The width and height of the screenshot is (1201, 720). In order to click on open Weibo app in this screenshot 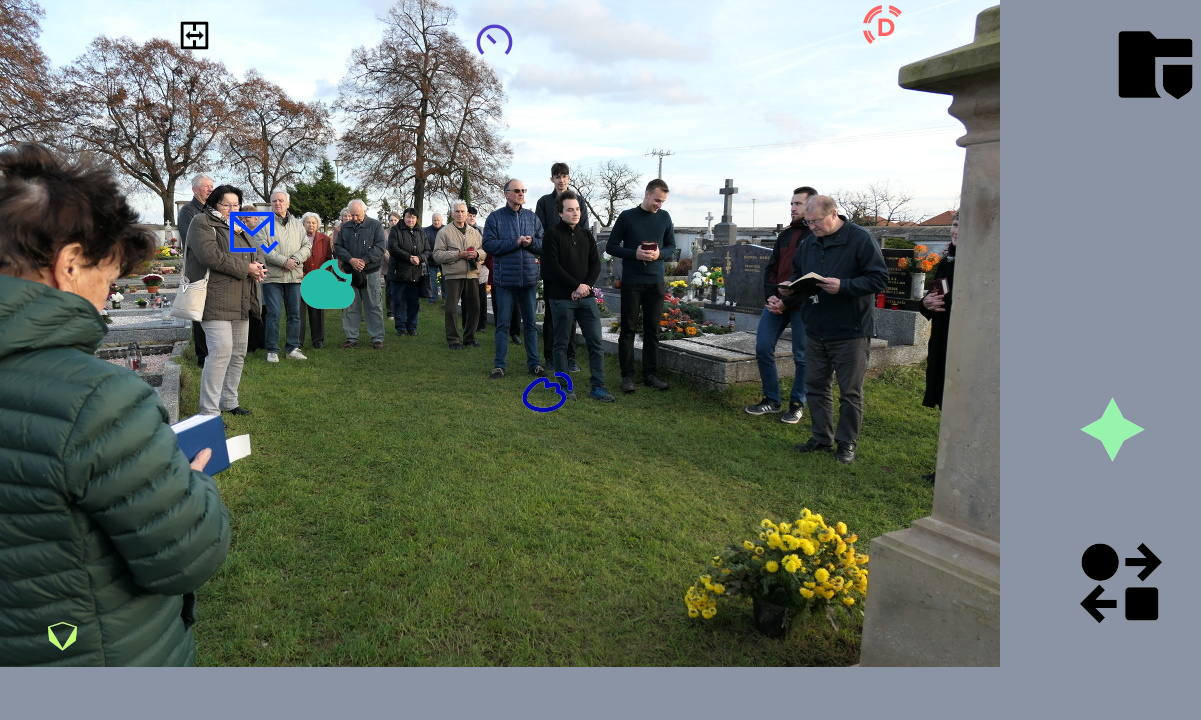, I will do `click(547, 392)`.